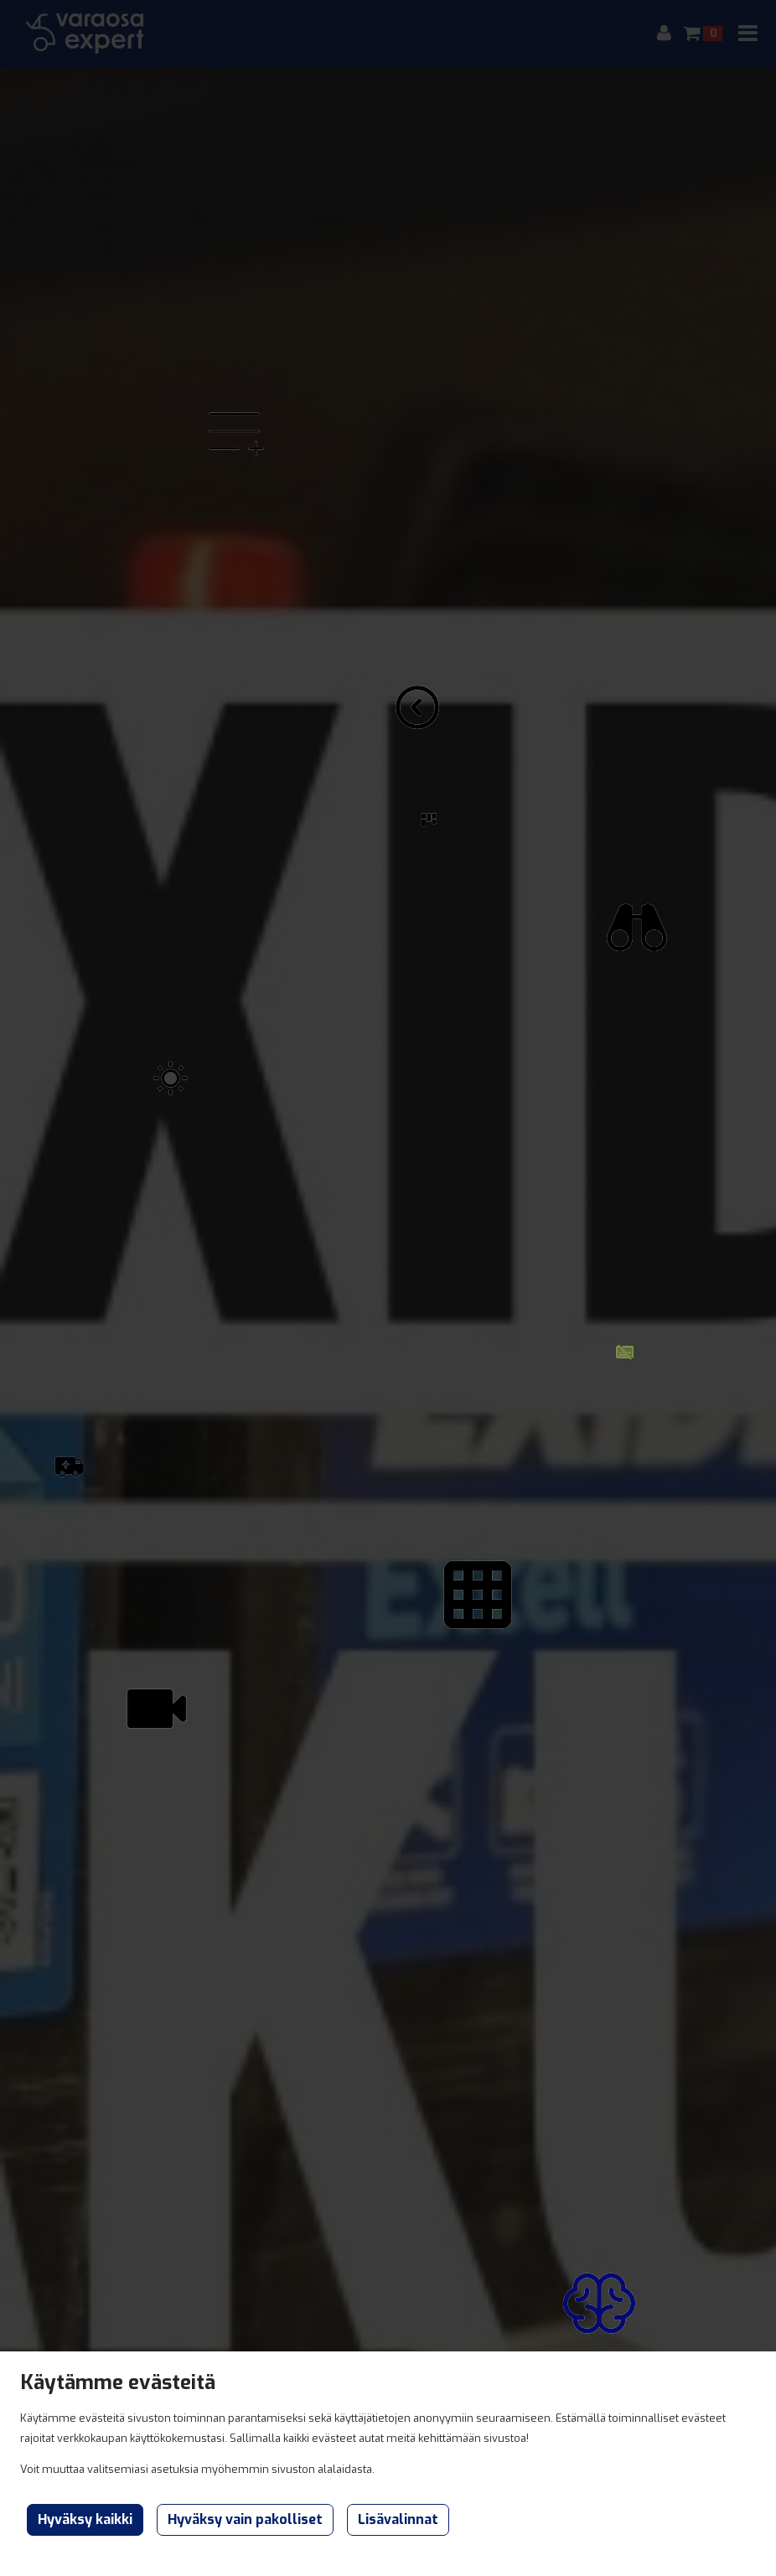  What do you see at coordinates (428, 819) in the screenshot?
I see `open kanban board view` at bounding box center [428, 819].